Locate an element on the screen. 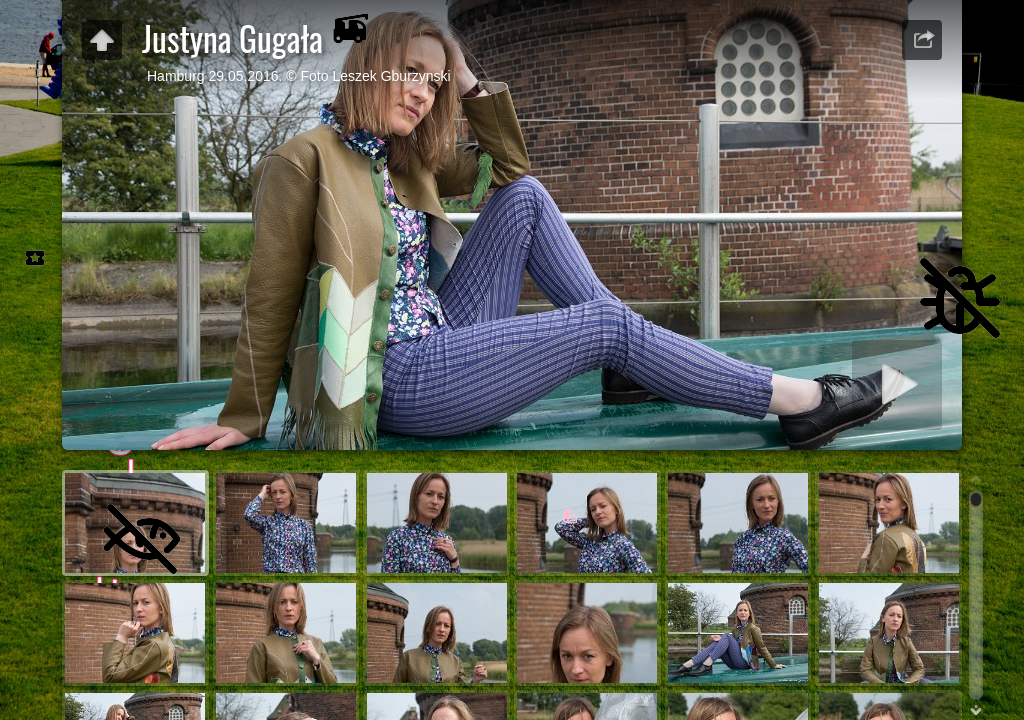  request roadside assistance or towing is located at coordinates (350, 30).